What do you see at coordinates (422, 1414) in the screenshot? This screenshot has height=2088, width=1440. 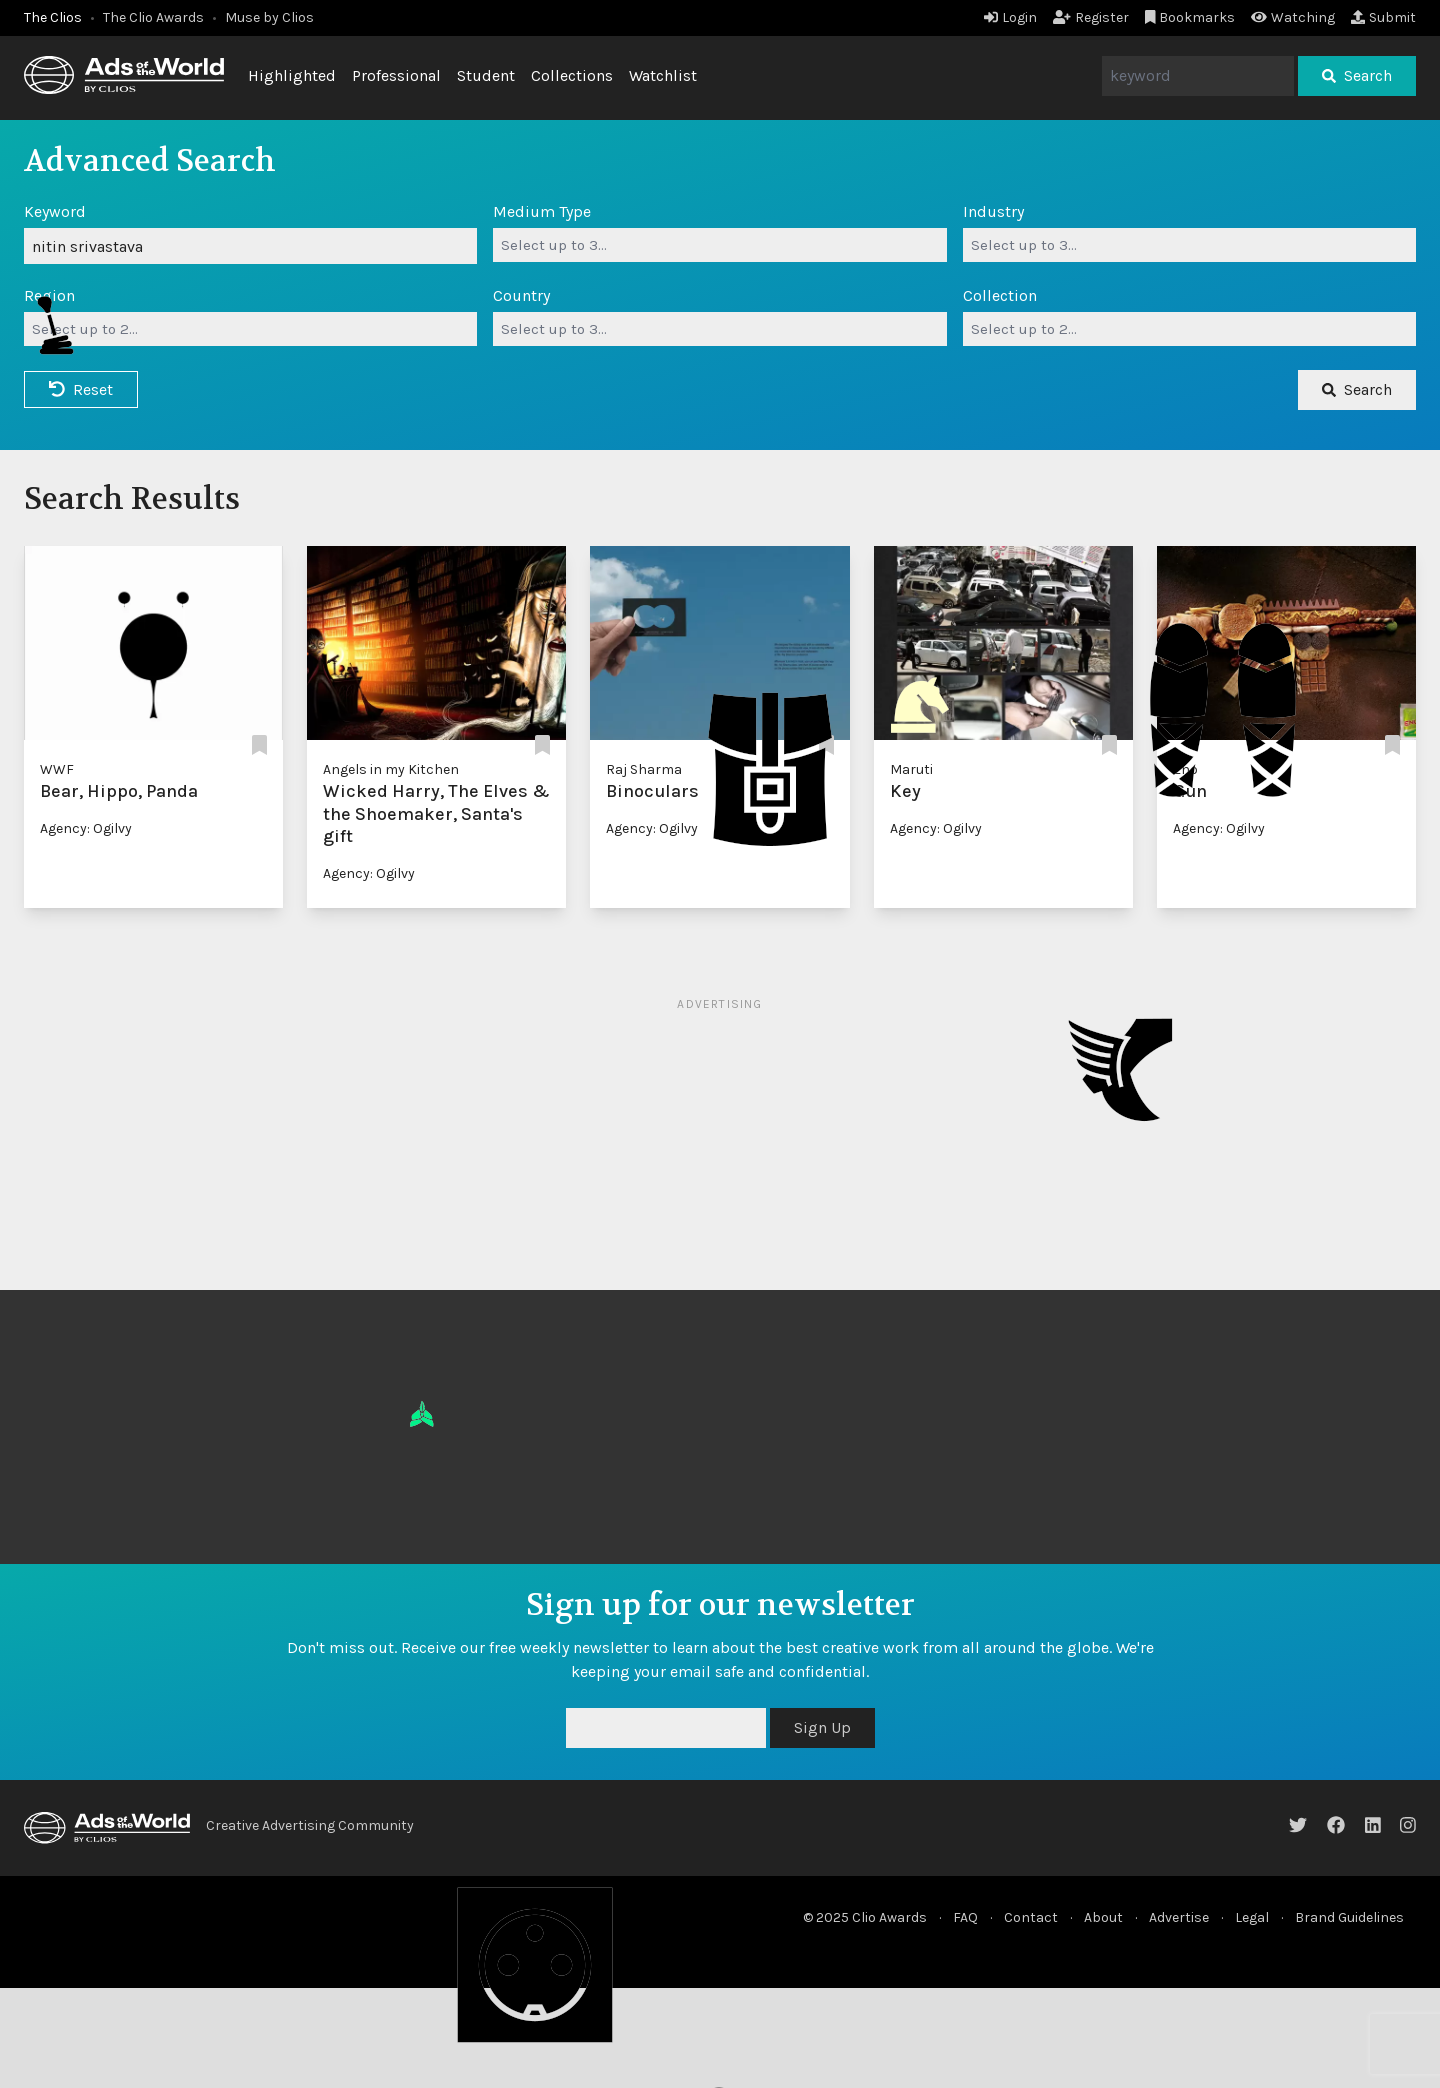 I see `select turban headwear for character customization` at bounding box center [422, 1414].